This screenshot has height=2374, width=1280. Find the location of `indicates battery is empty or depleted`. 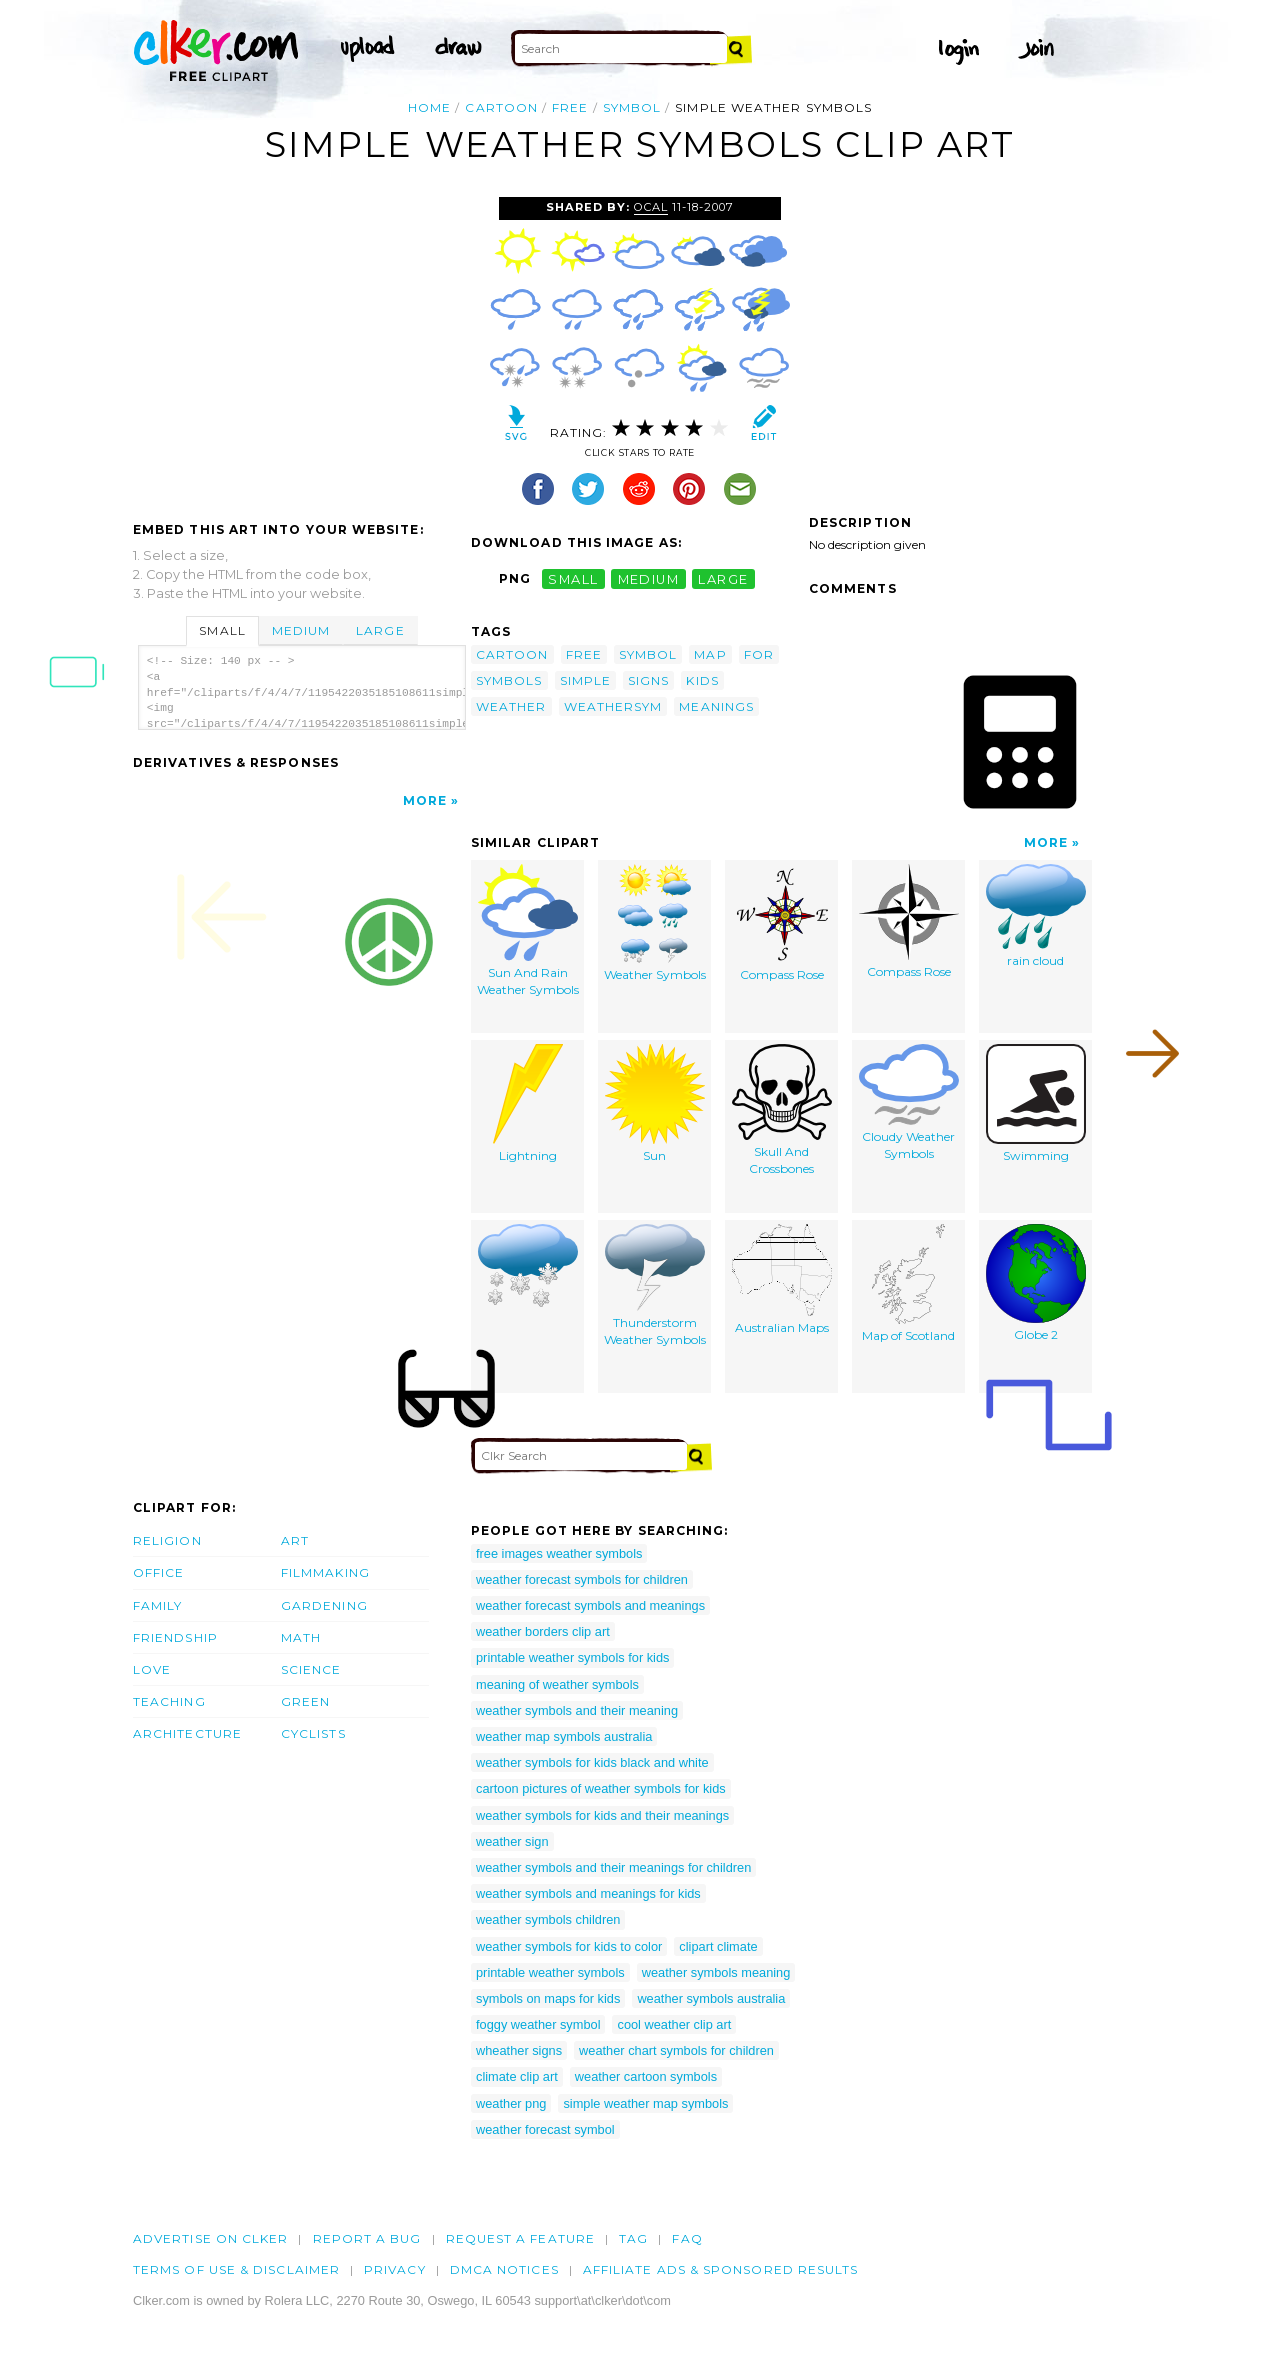

indicates battery is empty or depleted is located at coordinates (76, 672).